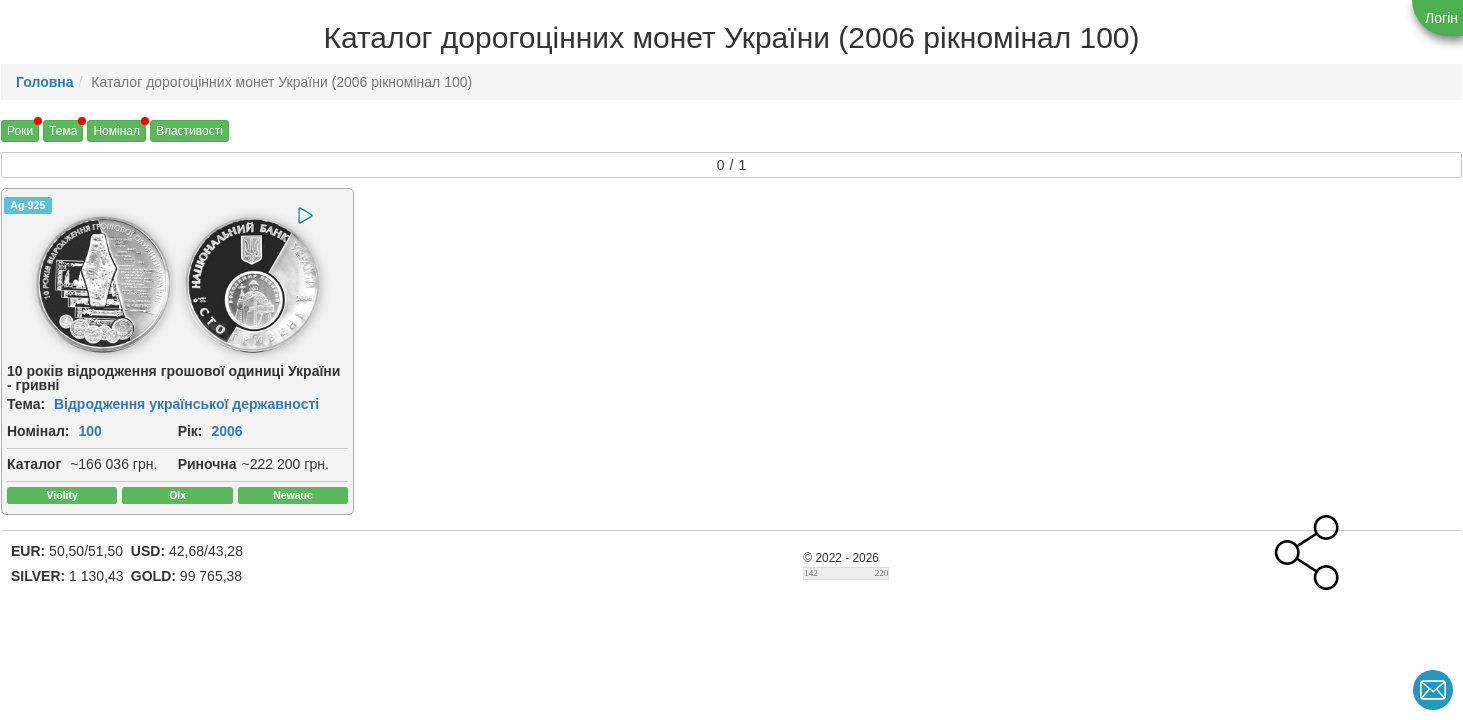 Image resolution: width=1463 pixels, height=720 pixels. What do you see at coordinates (305, 215) in the screenshot?
I see `start playing media` at bounding box center [305, 215].